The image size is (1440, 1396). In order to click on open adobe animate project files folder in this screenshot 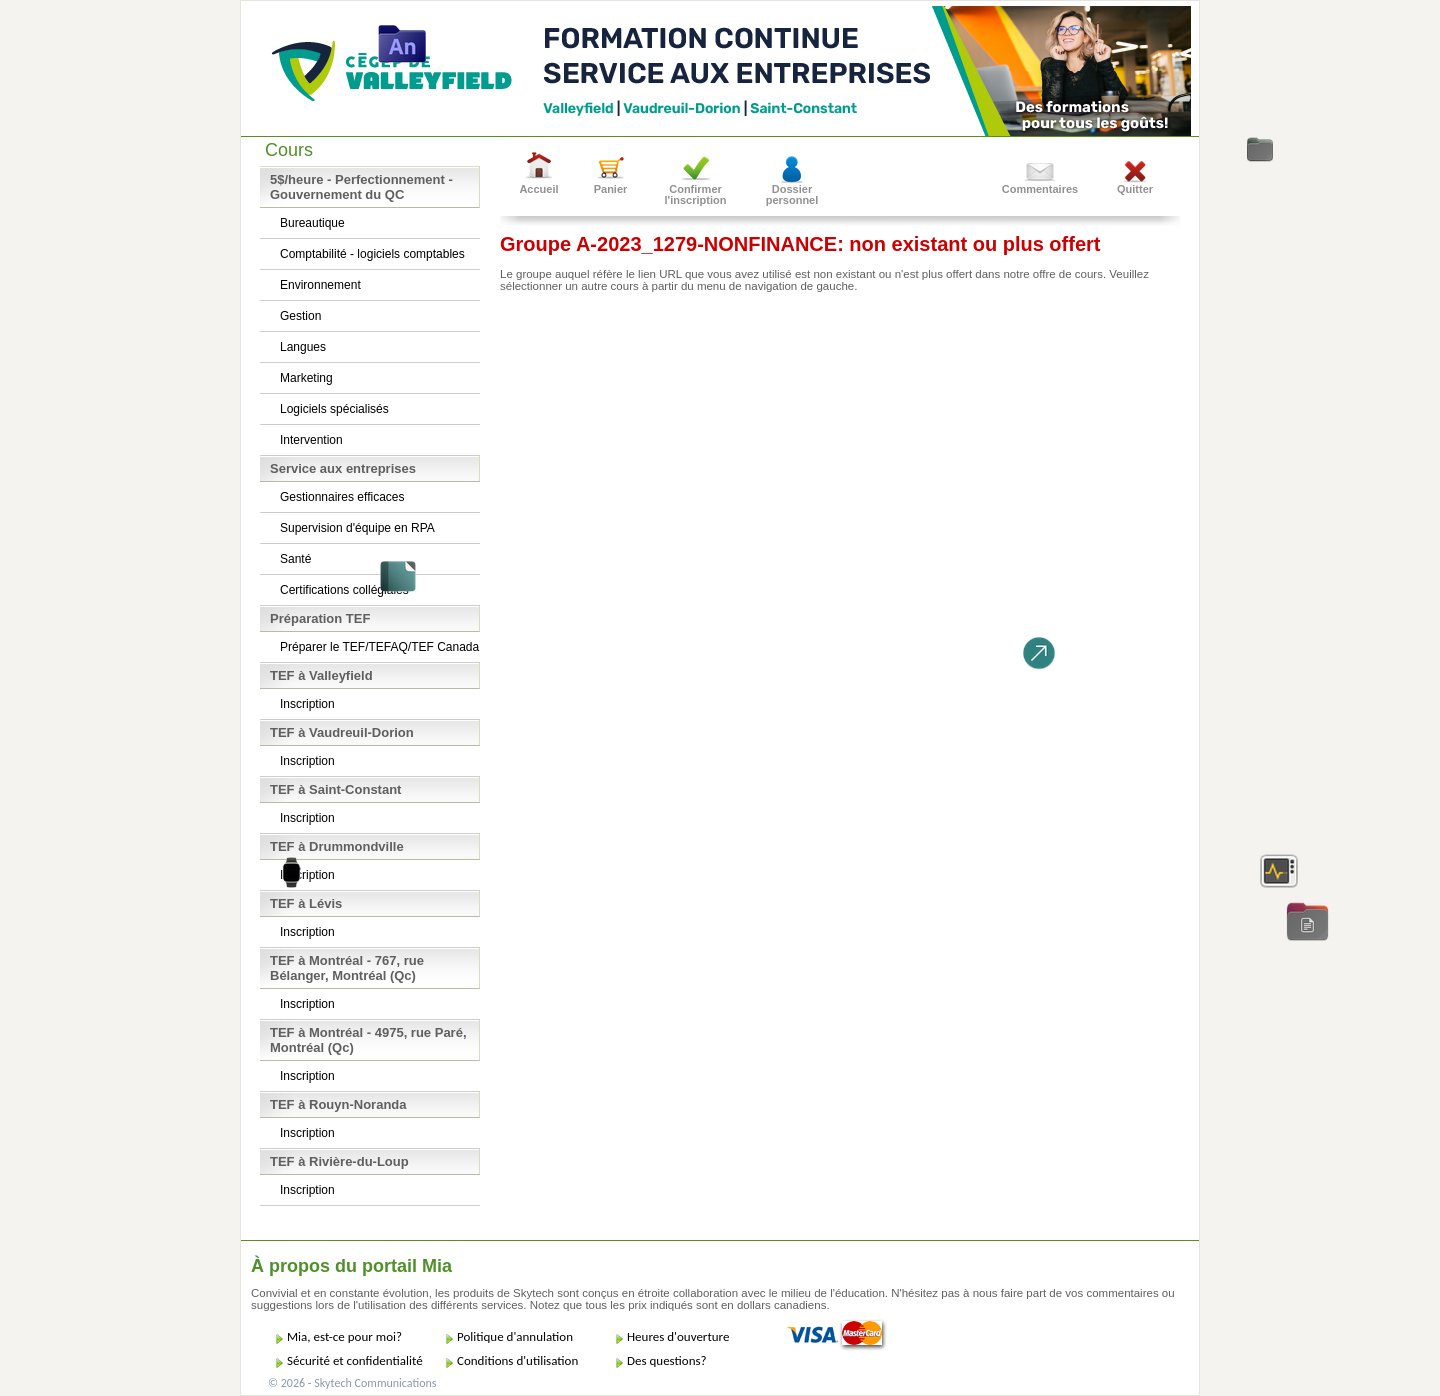, I will do `click(402, 45)`.